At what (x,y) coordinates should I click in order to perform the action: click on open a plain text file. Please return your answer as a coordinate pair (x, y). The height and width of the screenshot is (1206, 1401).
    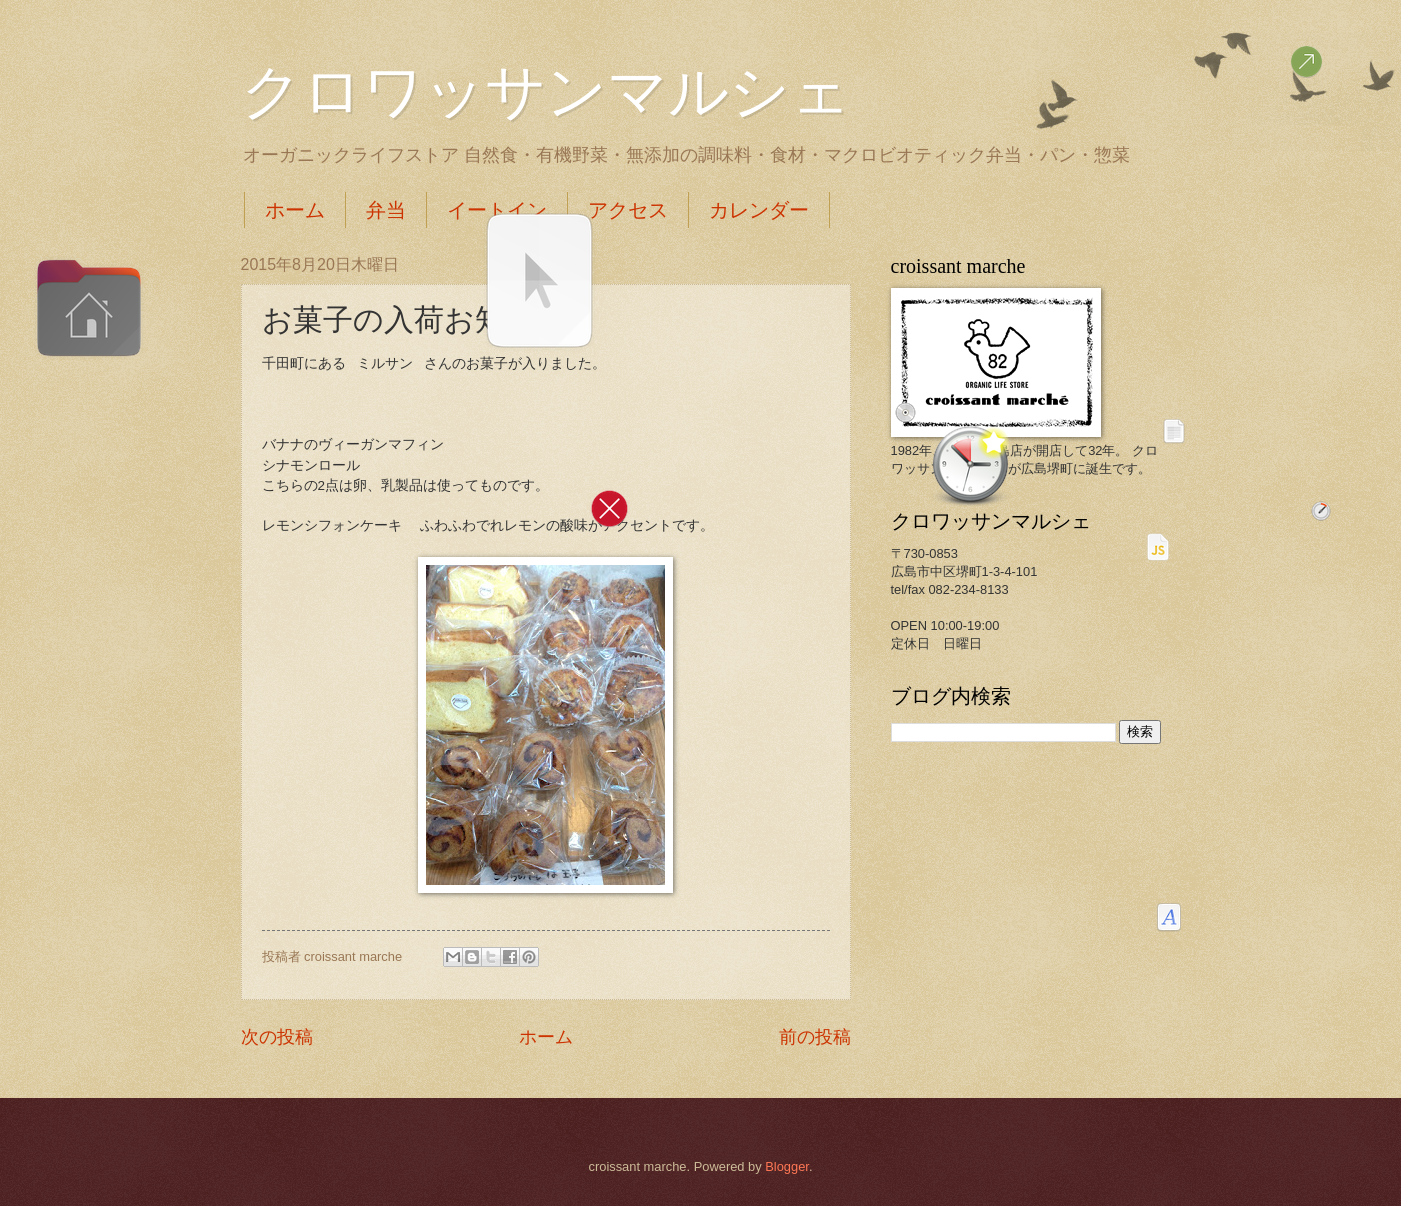
    Looking at the image, I should click on (1174, 431).